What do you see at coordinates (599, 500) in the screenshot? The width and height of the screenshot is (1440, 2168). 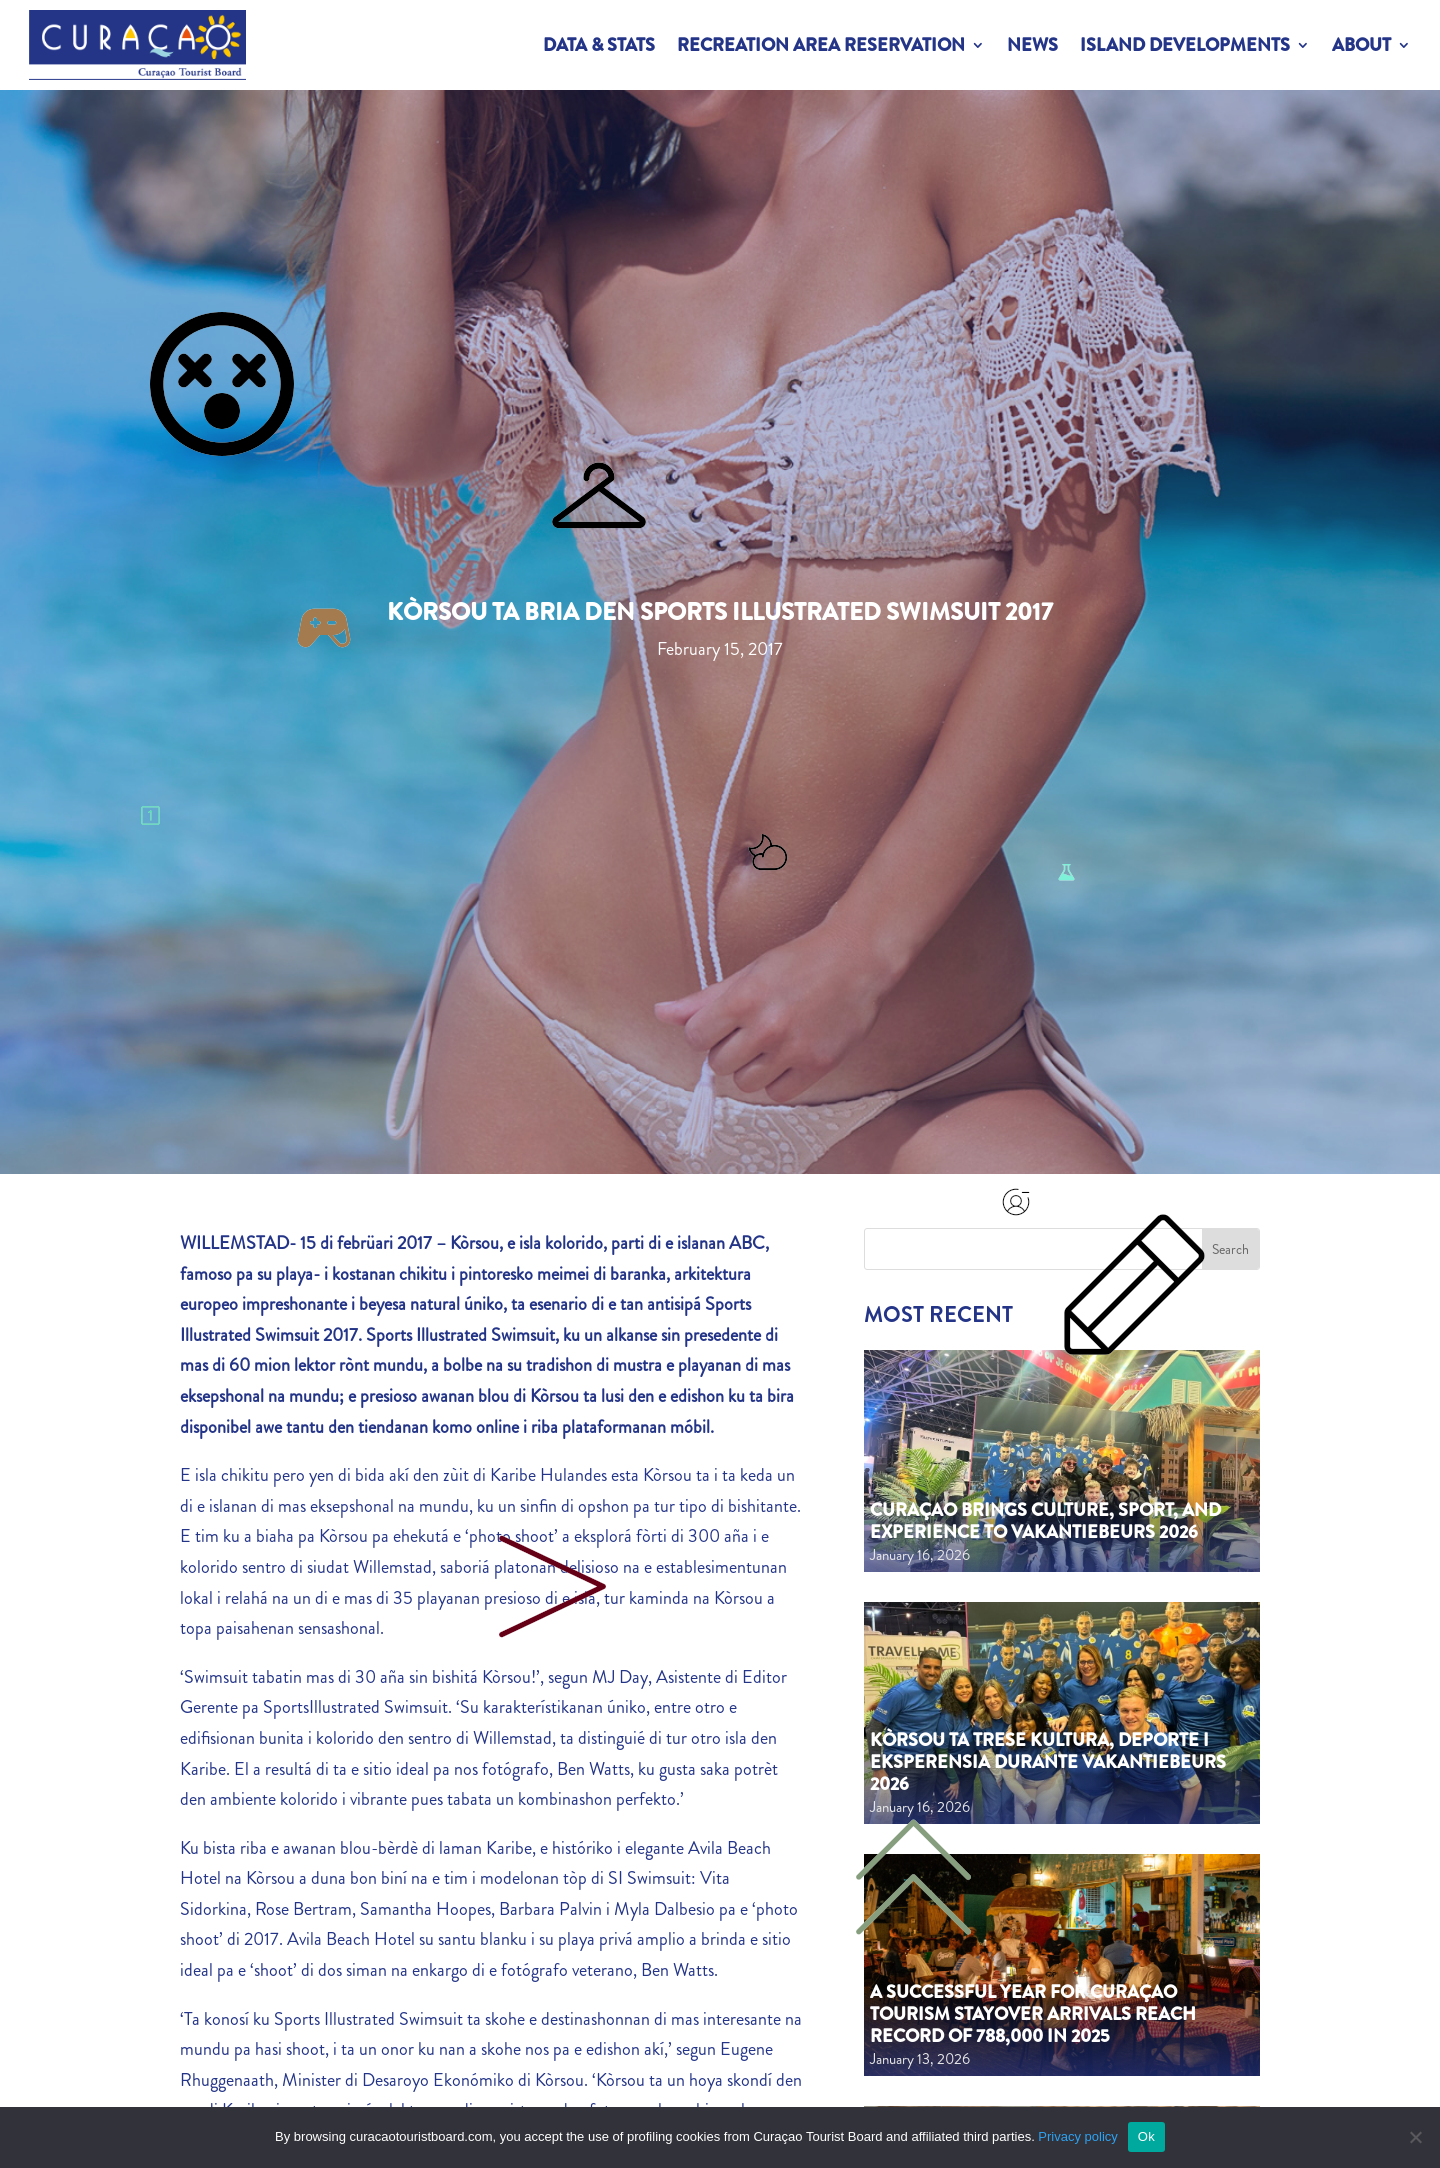 I see `access wardrobe or clothing options` at bounding box center [599, 500].